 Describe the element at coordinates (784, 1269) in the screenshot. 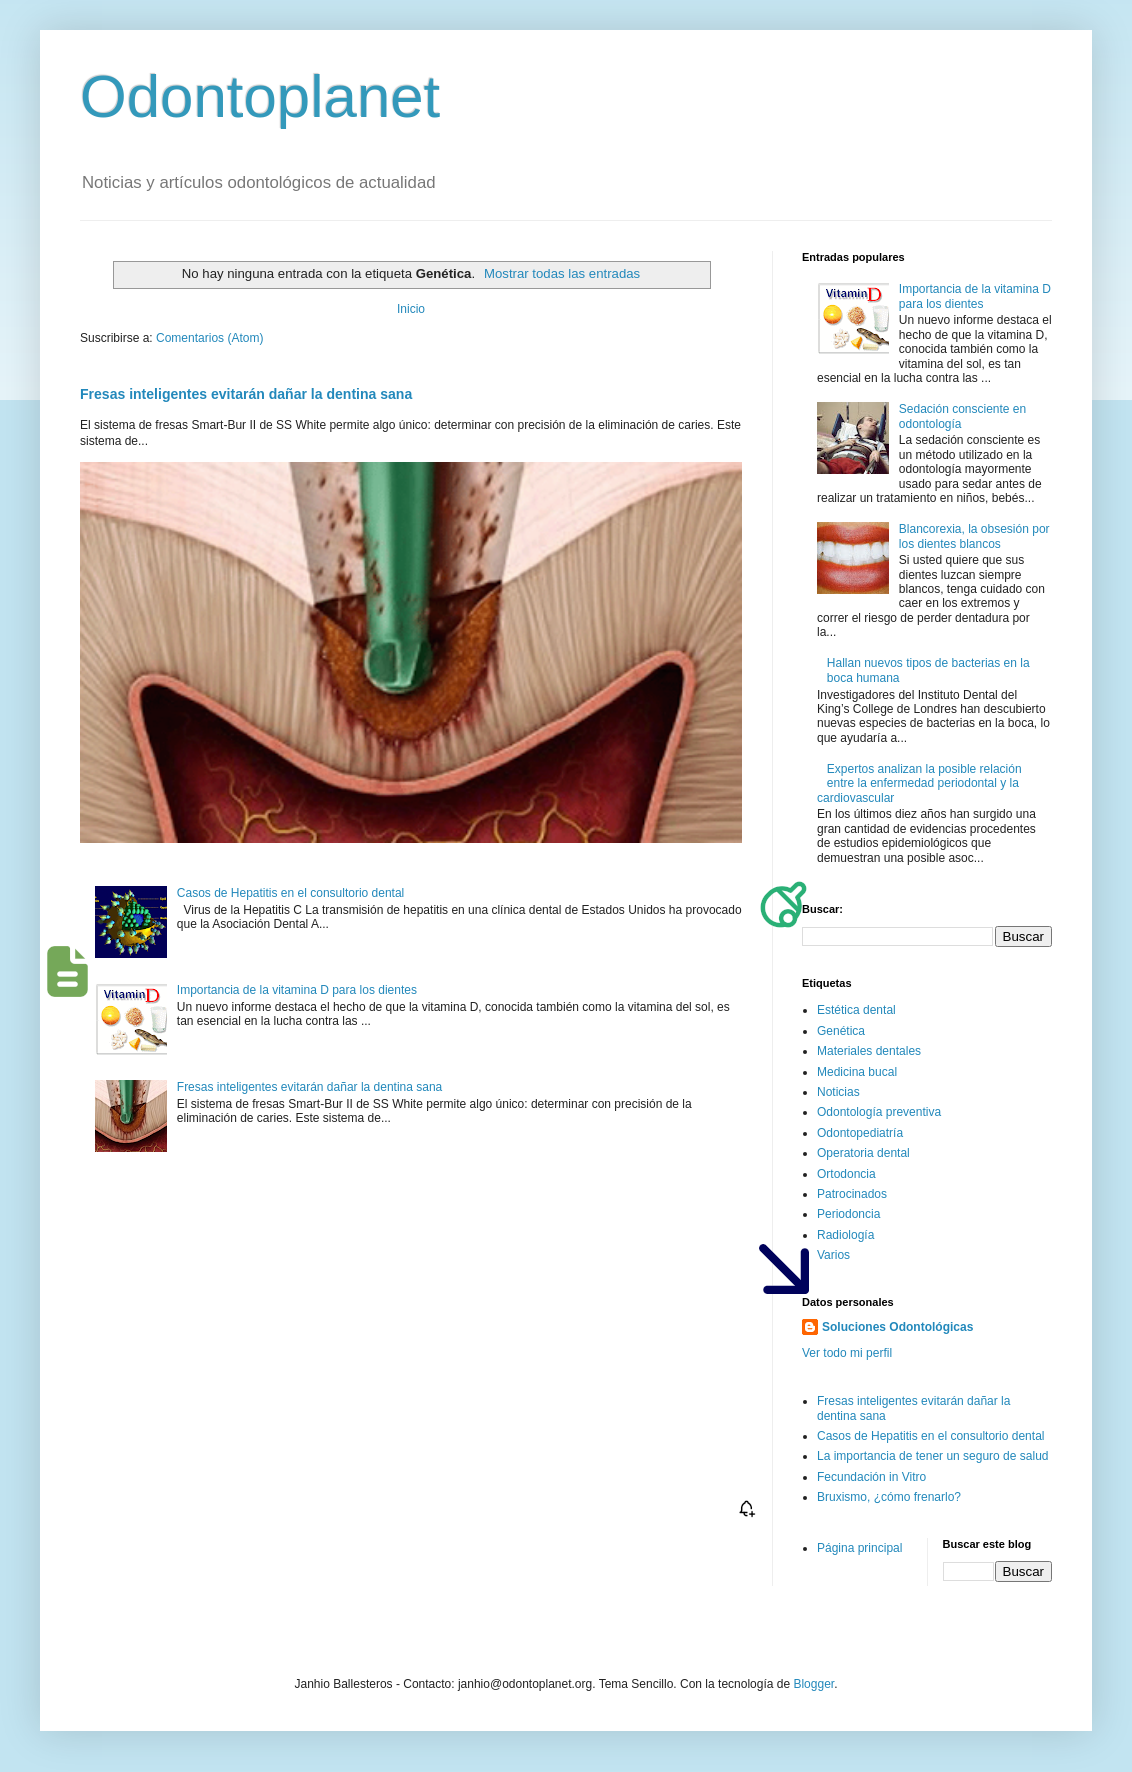

I see `navigate to the next item diagonally` at that location.